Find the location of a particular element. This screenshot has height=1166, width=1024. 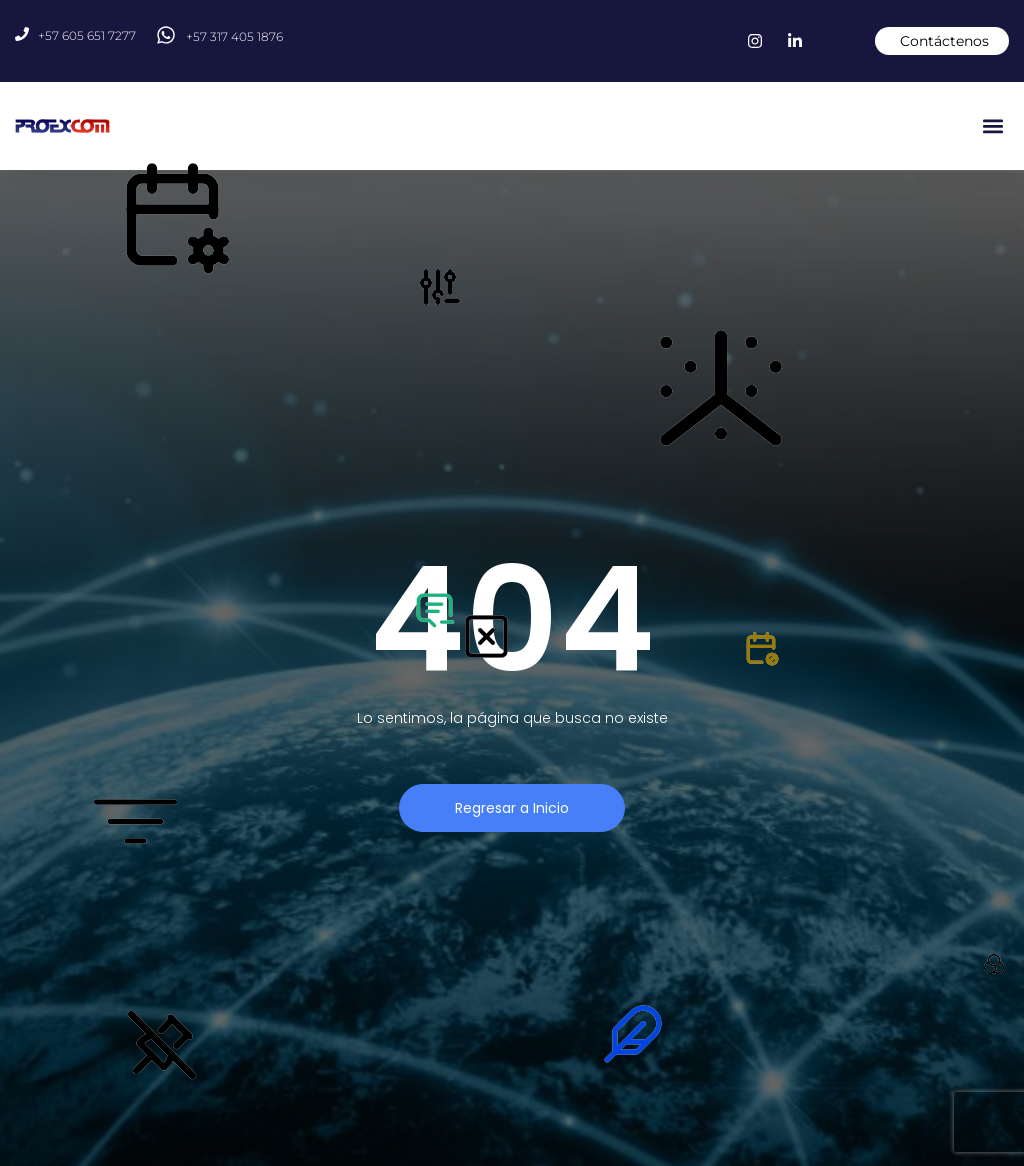

remove a message from the conversation is located at coordinates (434, 609).